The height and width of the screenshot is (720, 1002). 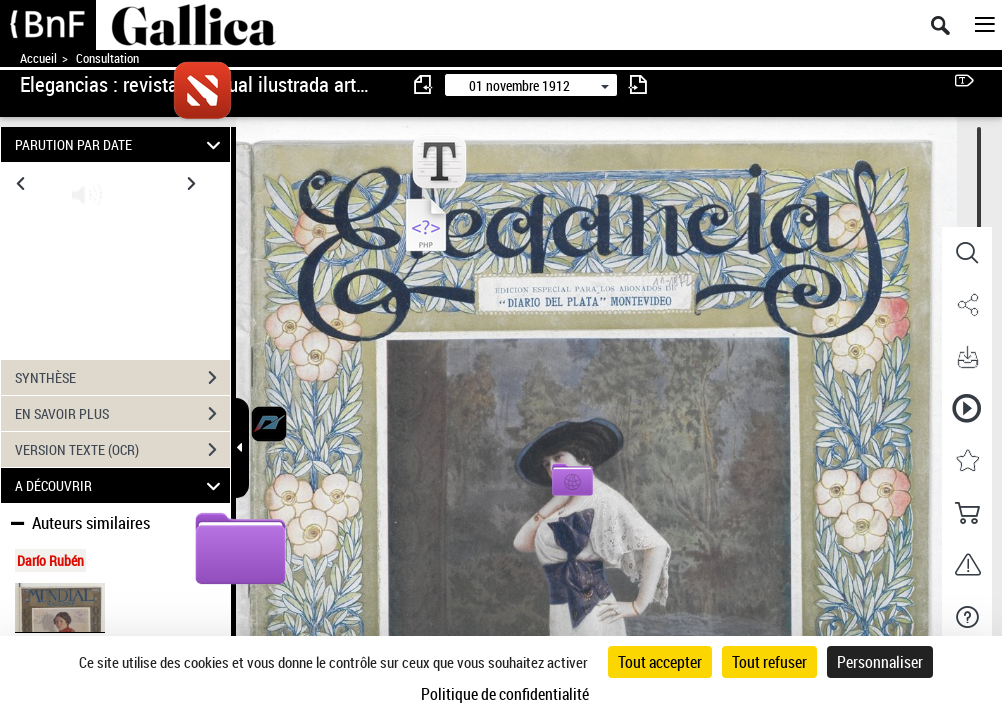 I want to click on indicates volume is set to high, so click(x=87, y=195).